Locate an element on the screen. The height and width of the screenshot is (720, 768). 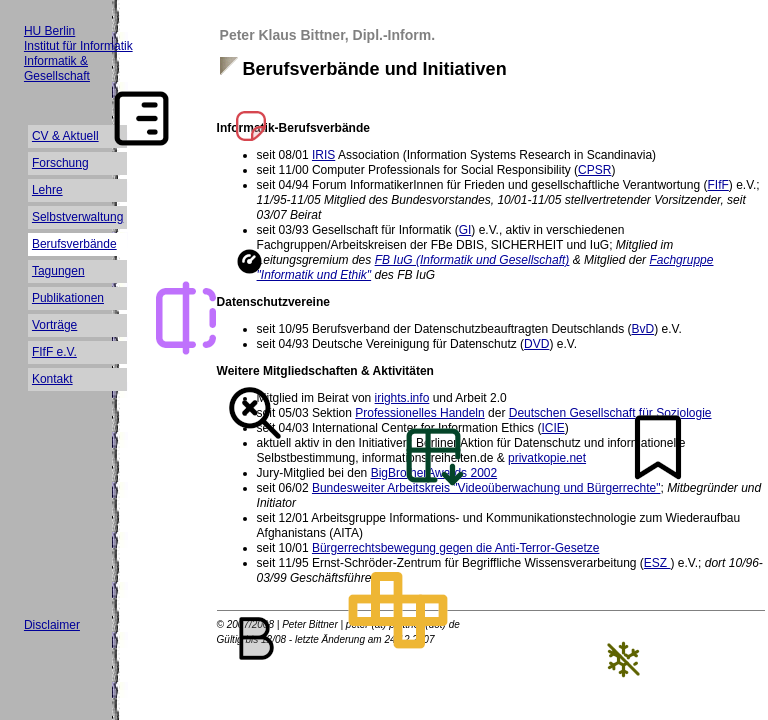
save this item for later is located at coordinates (658, 446).